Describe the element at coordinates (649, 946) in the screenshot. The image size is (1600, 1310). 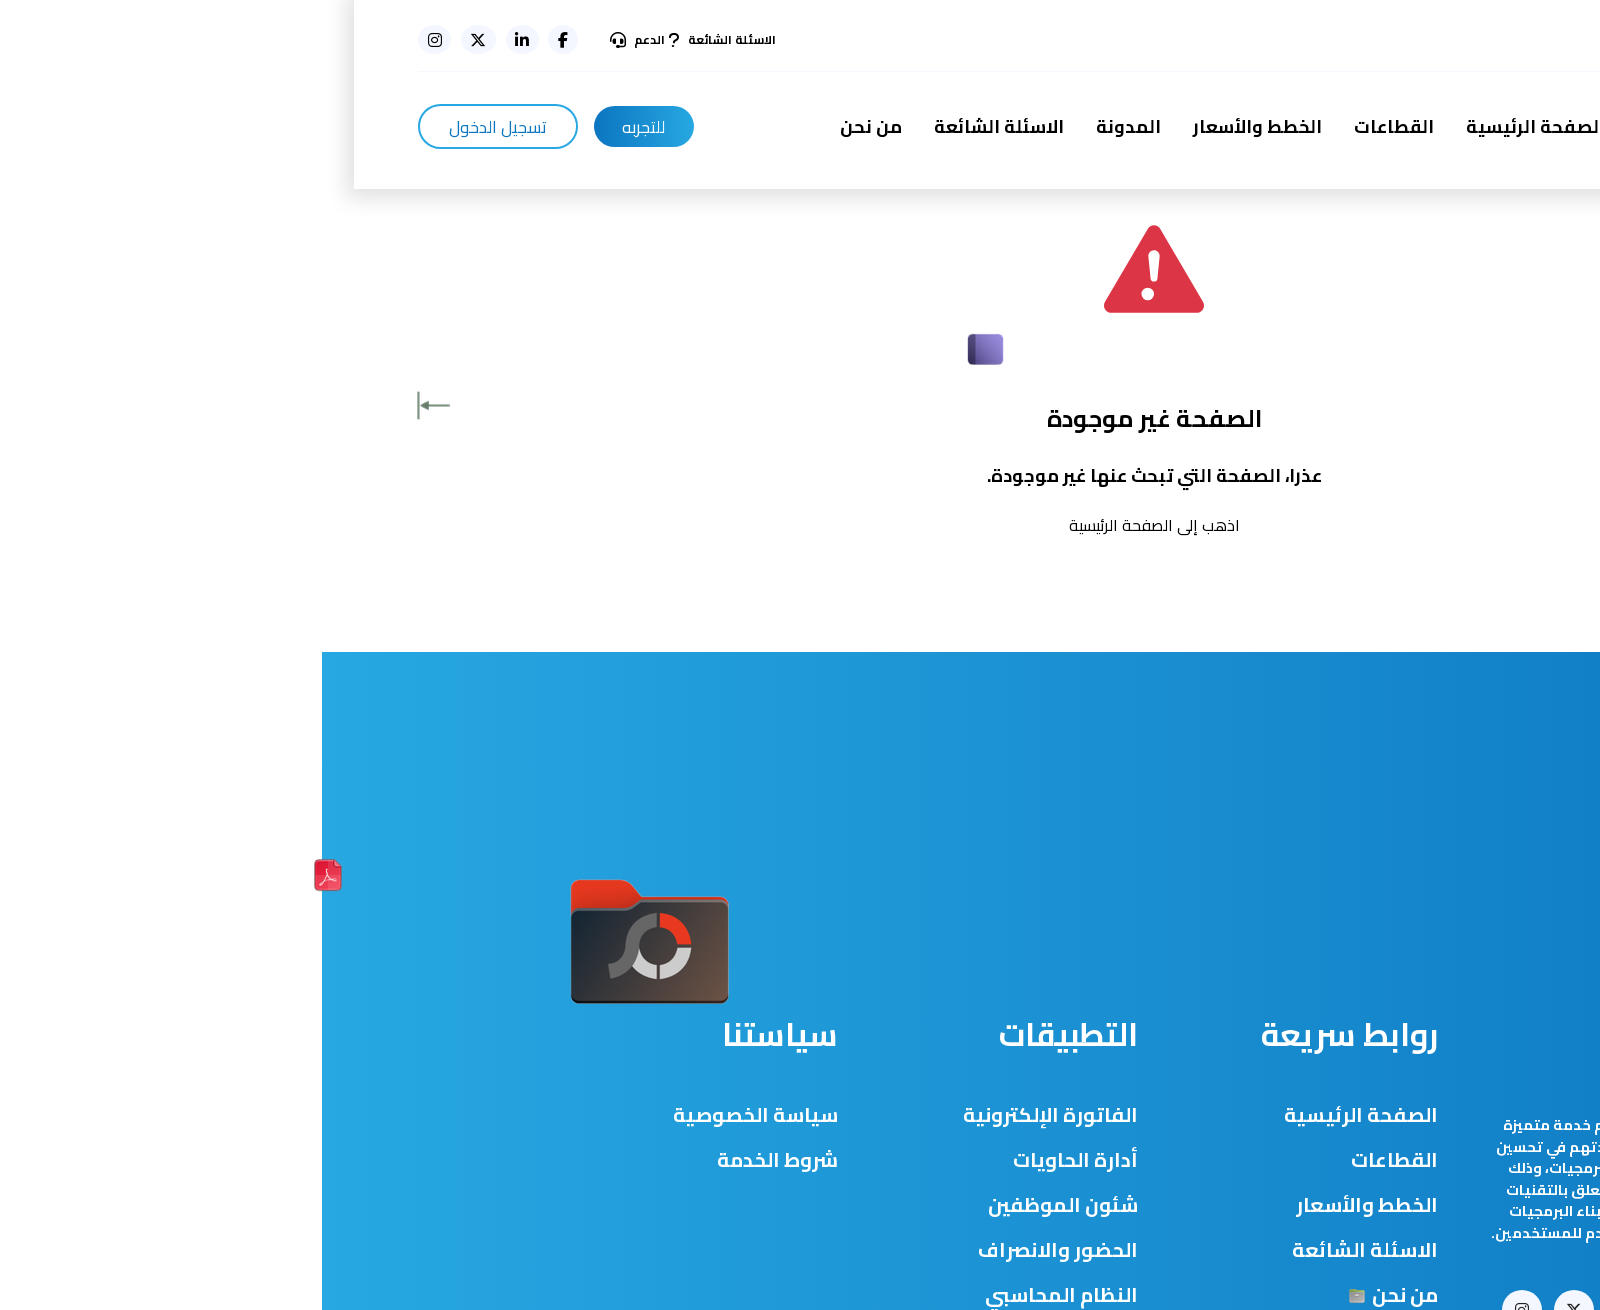
I see `open photoscape application folder` at that location.